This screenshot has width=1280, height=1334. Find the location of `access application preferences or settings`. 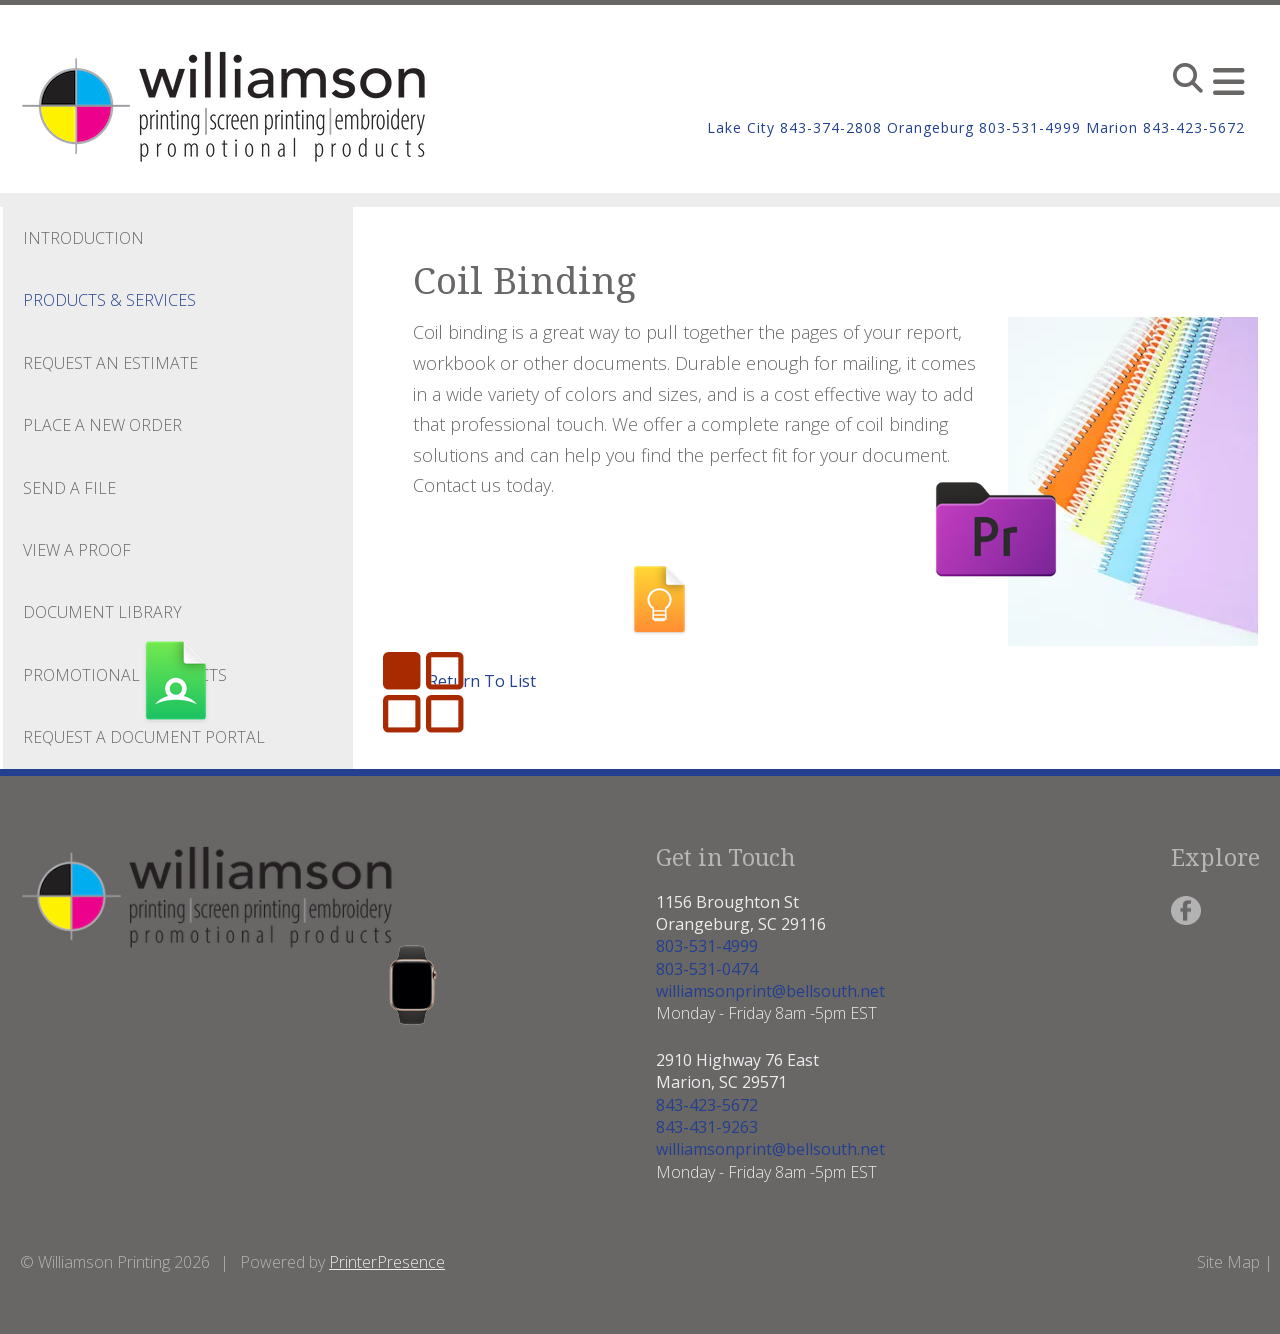

access application preferences or settings is located at coordinates (426, 695).